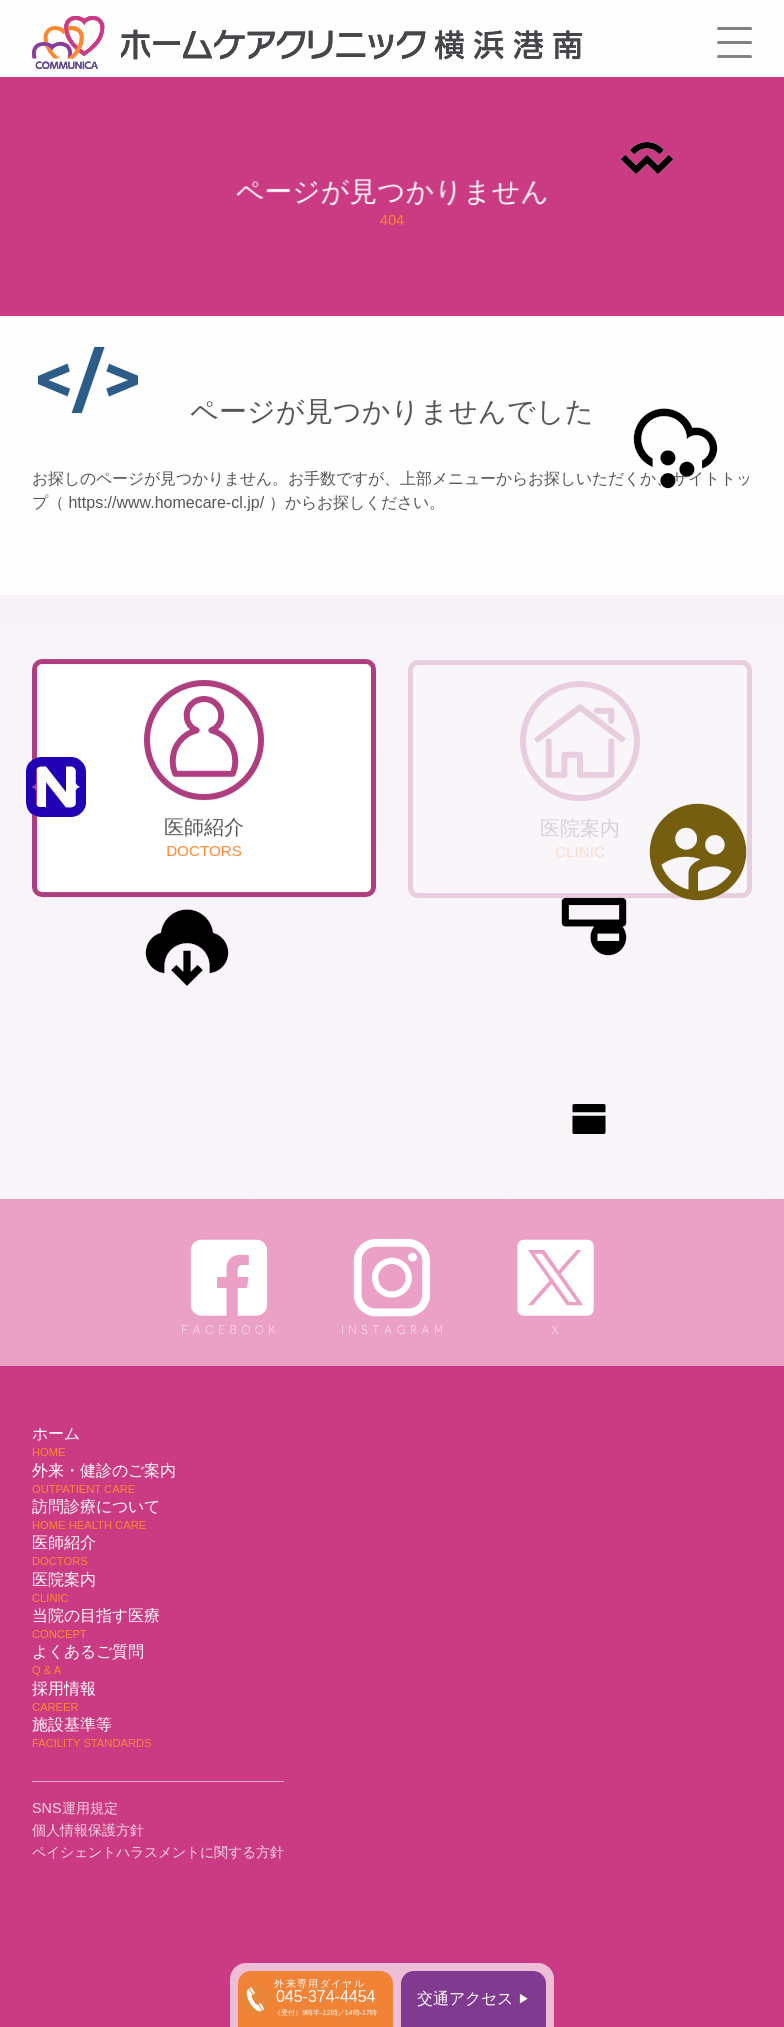 The image size is (784, 2027). Describe the element at coordinates (594, 923) in the screenshot. I see `delete a row from a table or spreadsheet` at that location.